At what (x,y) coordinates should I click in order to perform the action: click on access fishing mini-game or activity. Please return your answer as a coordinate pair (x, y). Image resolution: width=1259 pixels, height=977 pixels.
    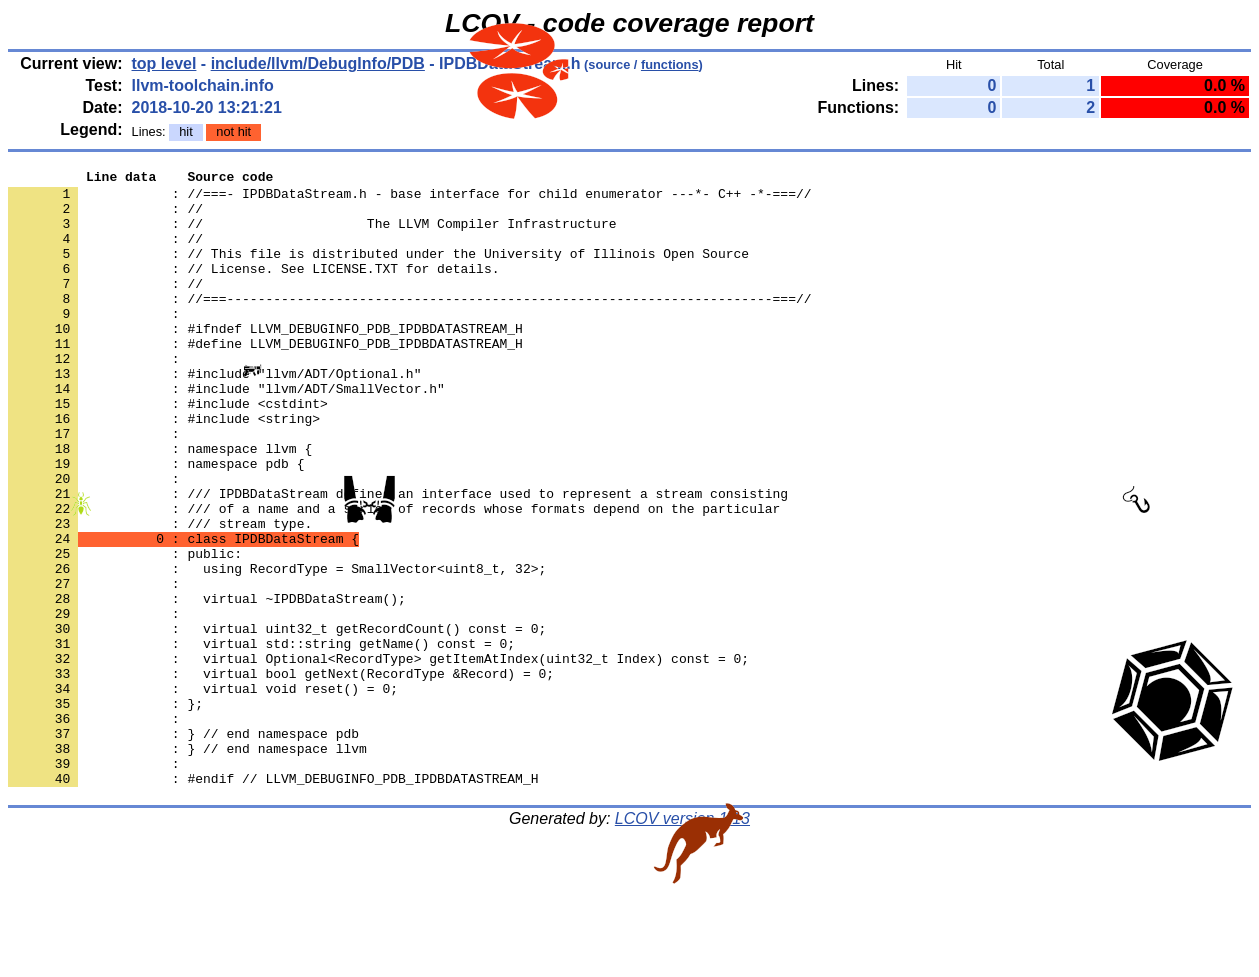
    Looking at the image, I should click on (1136, 499).